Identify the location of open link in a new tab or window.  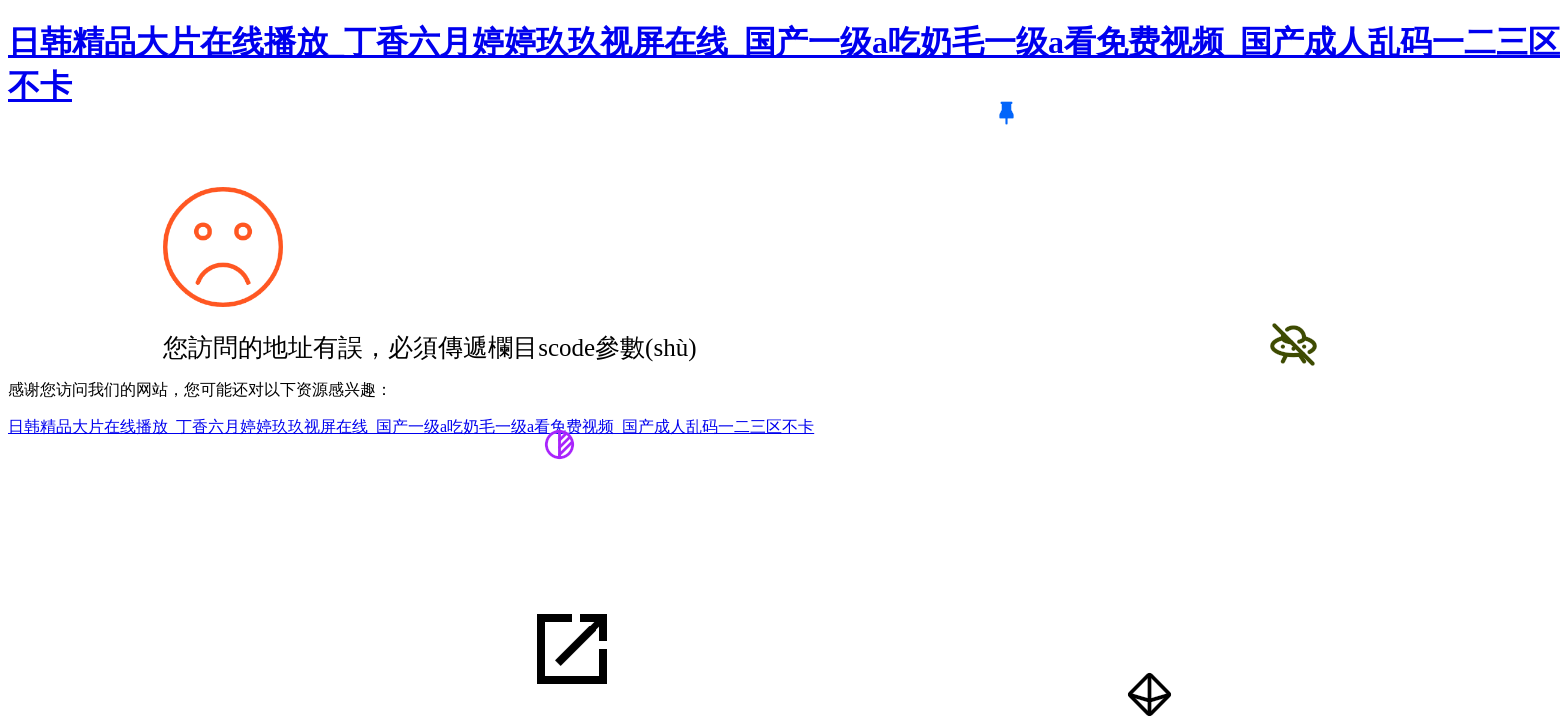
(572, 649).